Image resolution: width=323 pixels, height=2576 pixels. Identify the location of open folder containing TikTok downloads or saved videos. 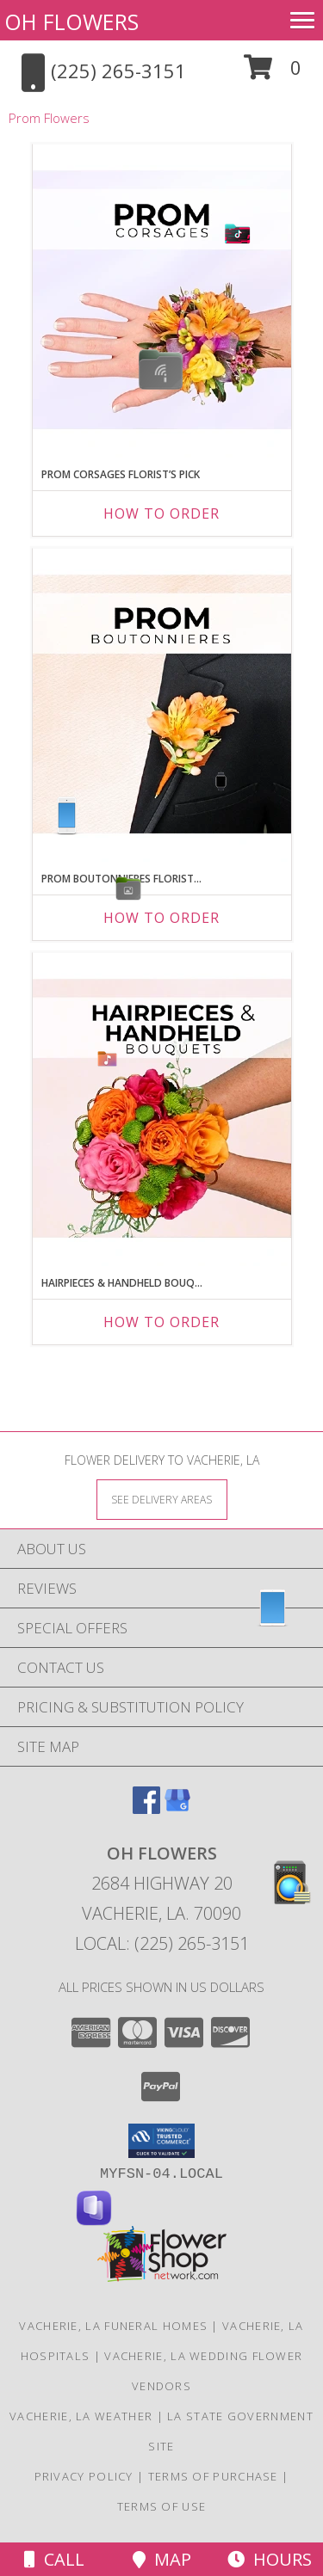
(237, 234).